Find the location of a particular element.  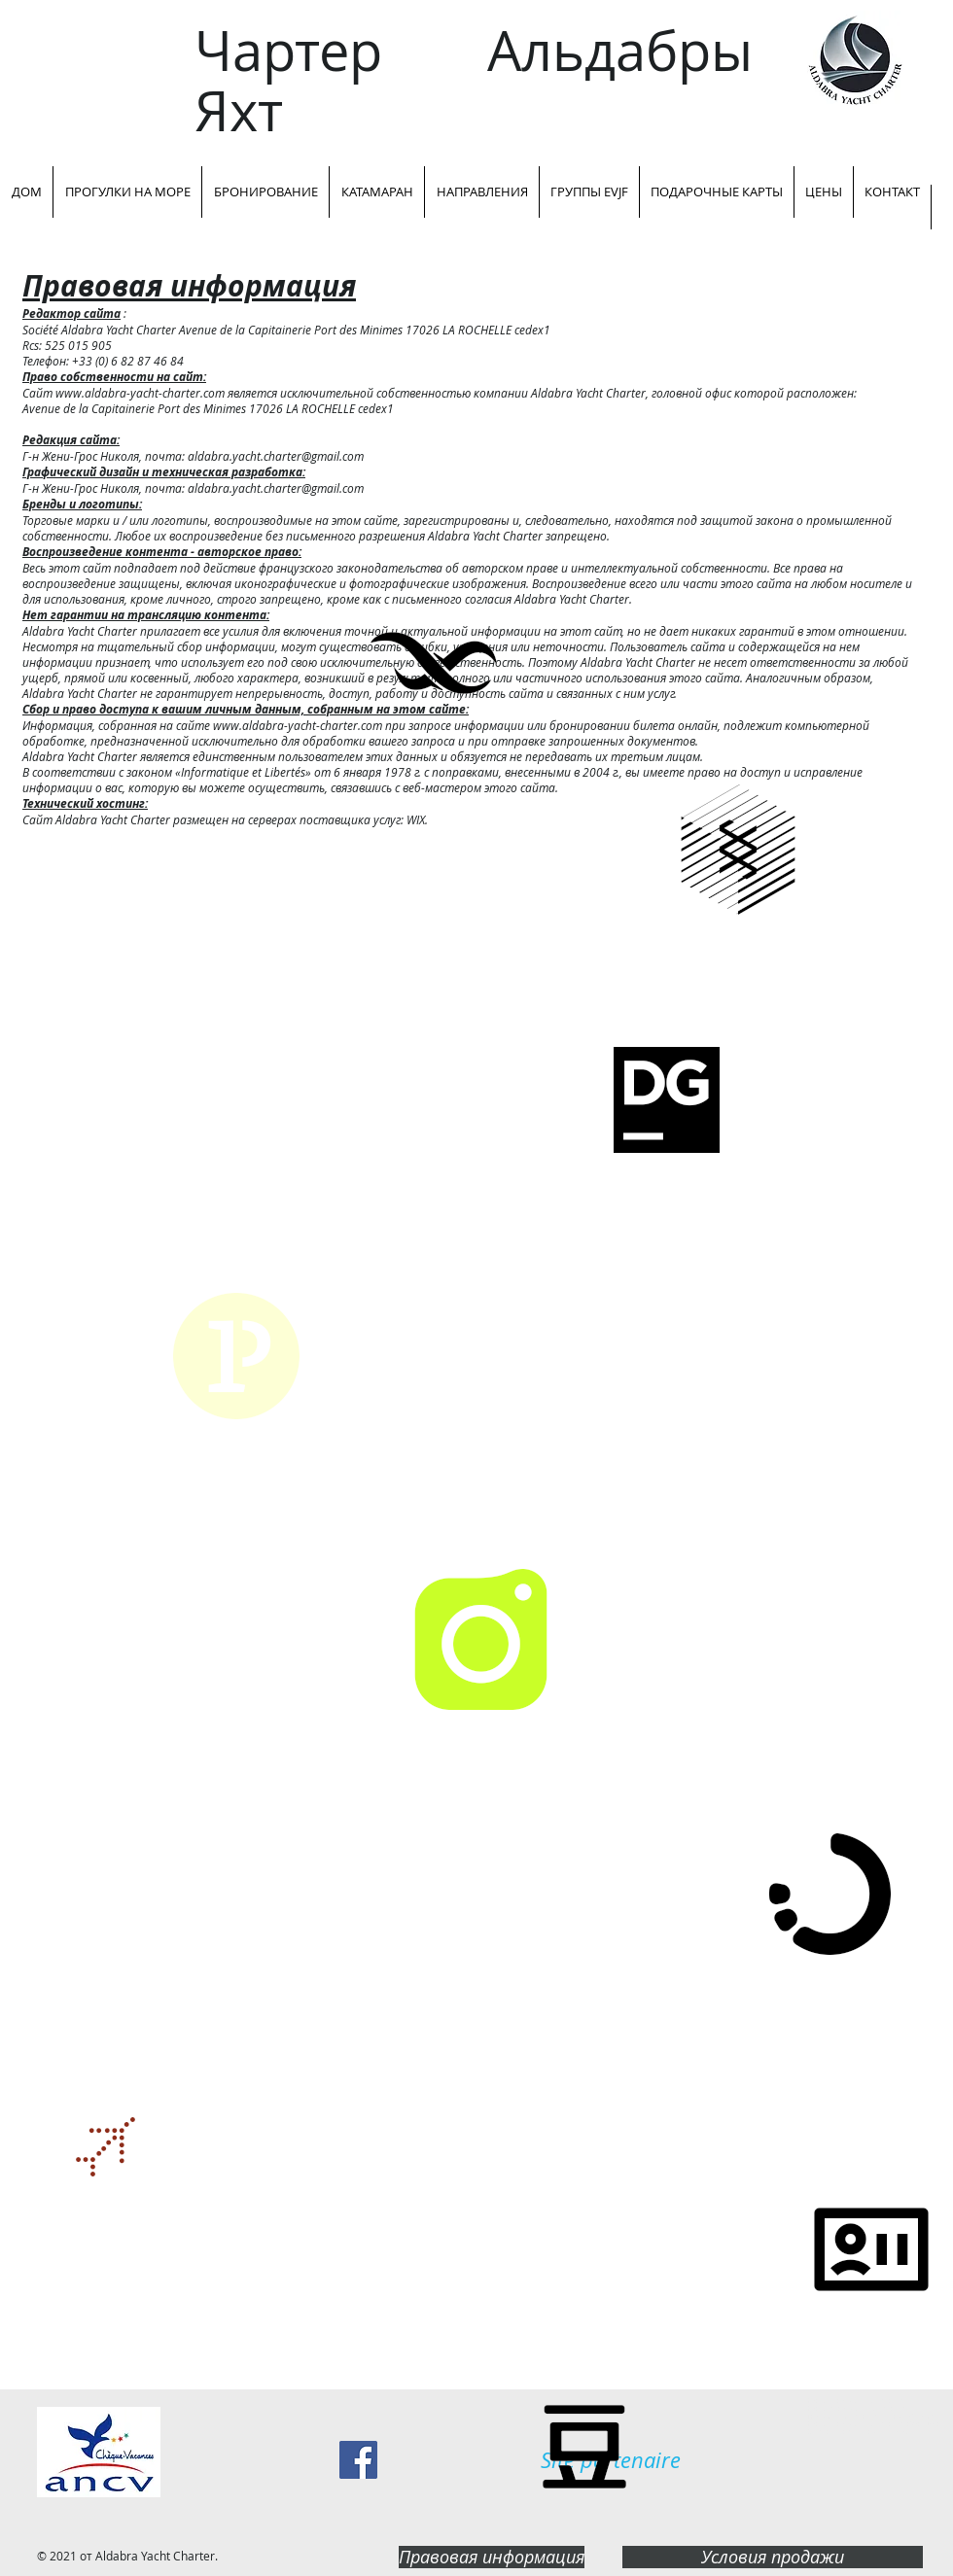

Processing Foundation logo is located at coordinates (236, 1356).